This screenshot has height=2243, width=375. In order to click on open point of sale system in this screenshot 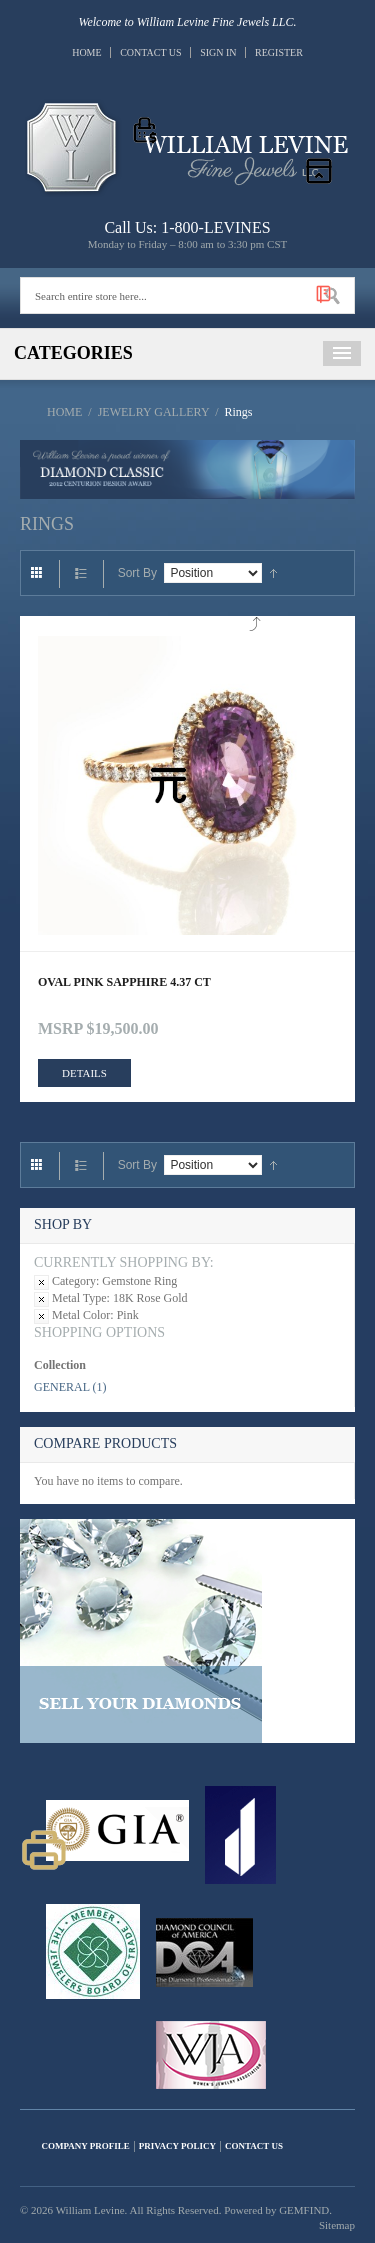, I will do `click(144, 130)`.